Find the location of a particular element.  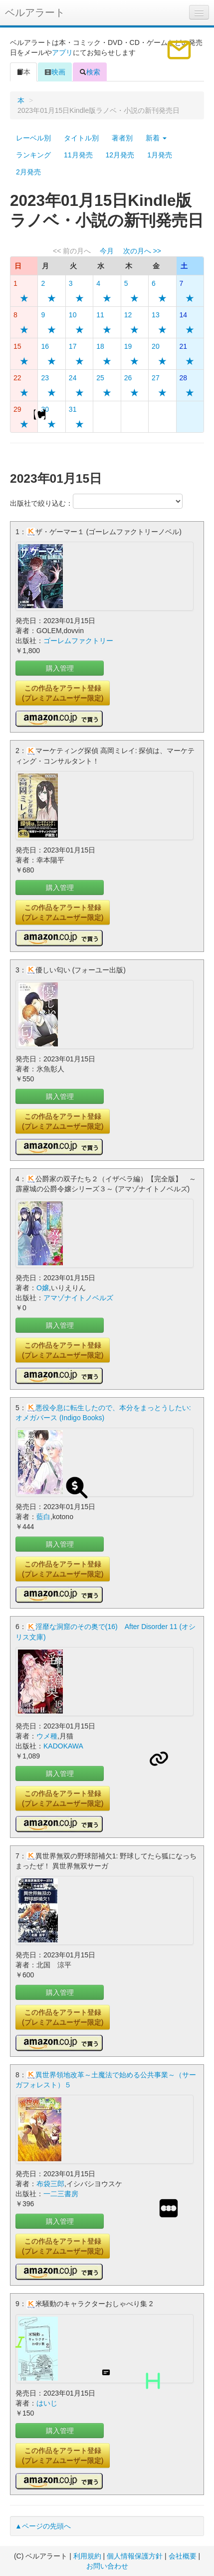

apply italic formatting to selected text is located at coordinates (20, 2342).